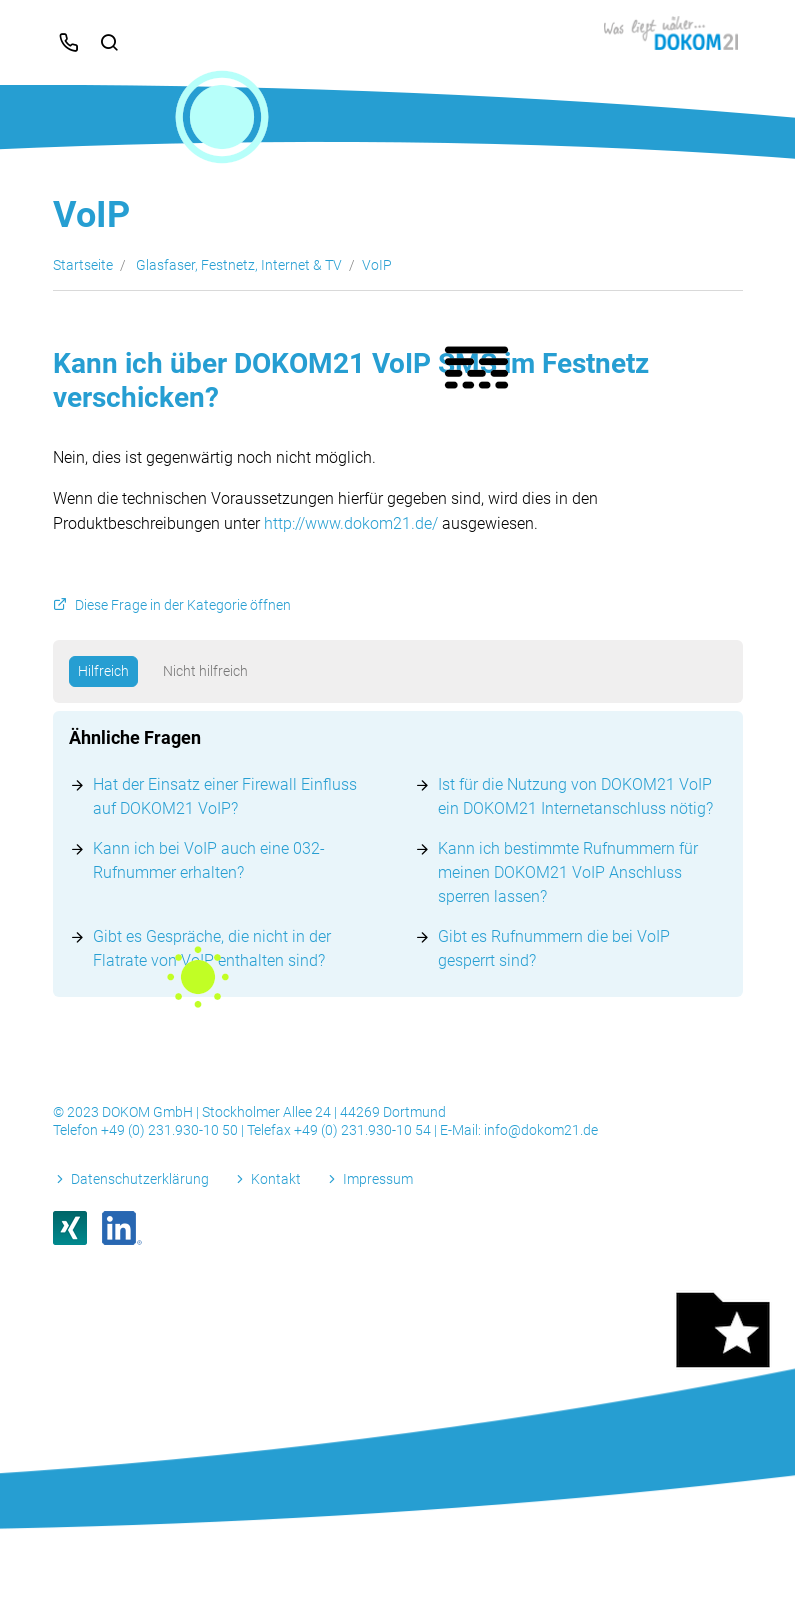  What do you see at coordinates (198, 977) in the screenshot?
I see `adjust screen brightness to low` at bounding box center [198, 977].